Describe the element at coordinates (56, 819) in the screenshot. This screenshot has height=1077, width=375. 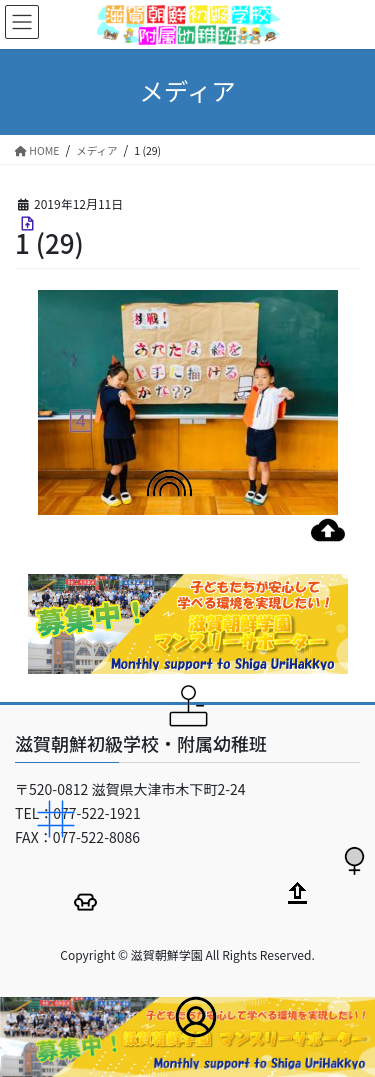
I see `add or view hashtags` at that location.